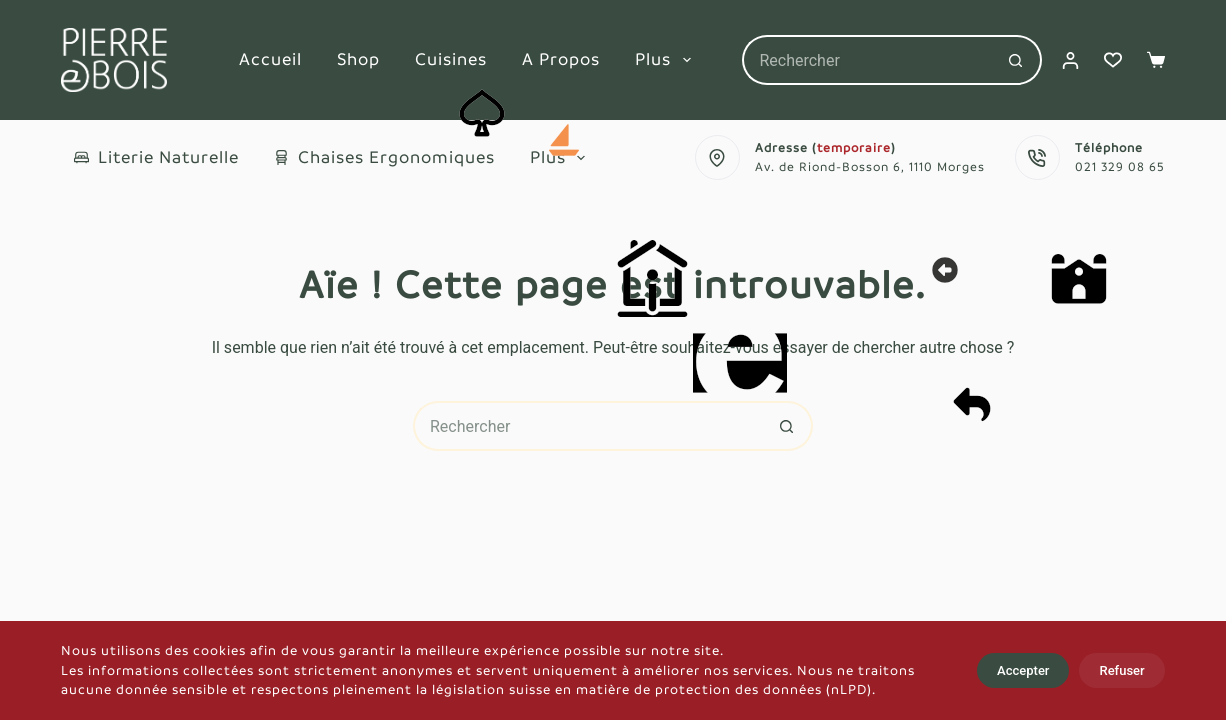  I want to click on view nearby marina or sailing destinations, so click(564, 140).